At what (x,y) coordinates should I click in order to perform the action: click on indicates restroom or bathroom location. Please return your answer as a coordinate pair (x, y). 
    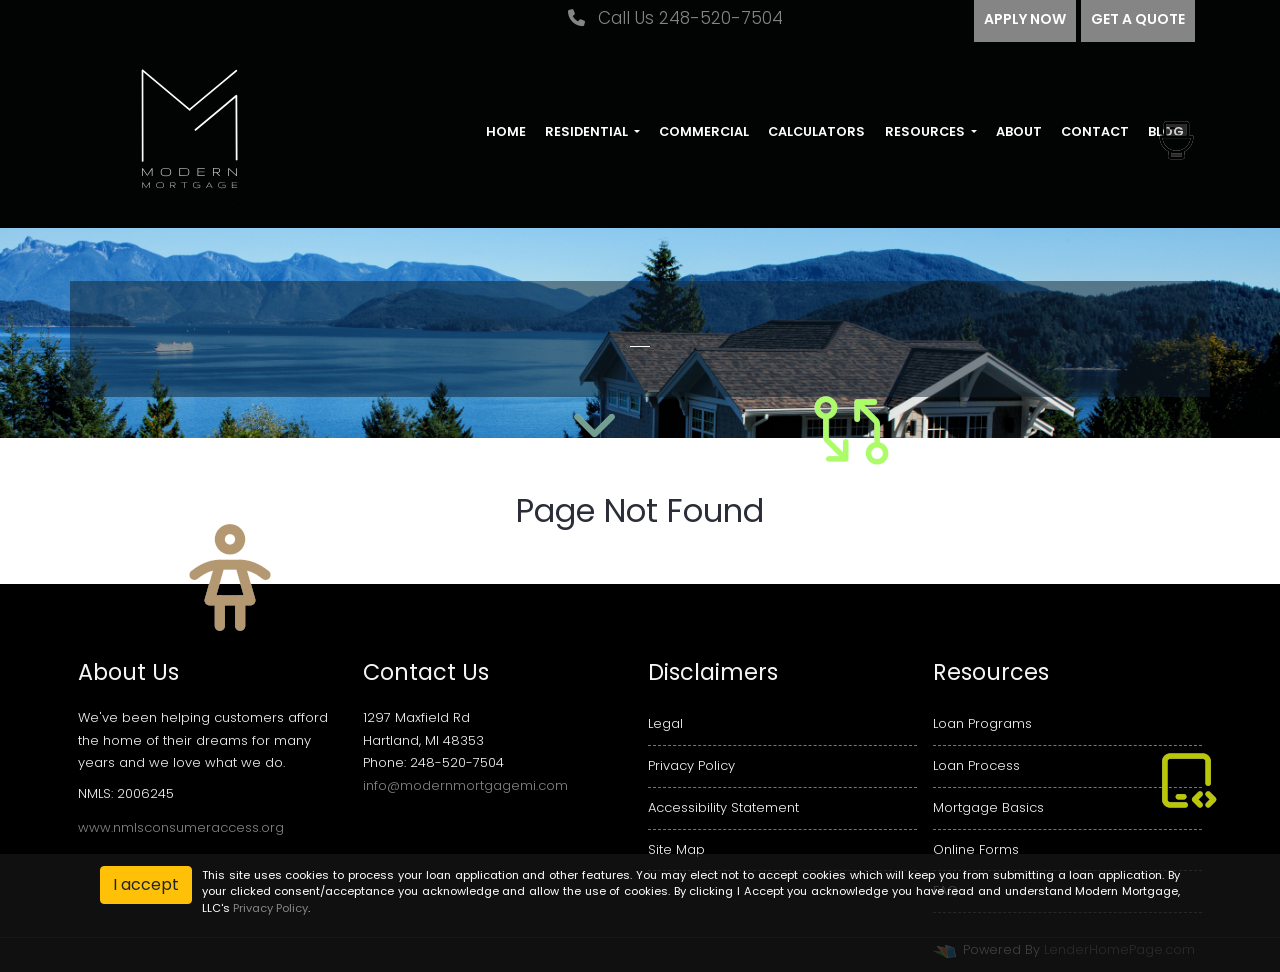
    Looking at the image, I should click on (1176, 139).